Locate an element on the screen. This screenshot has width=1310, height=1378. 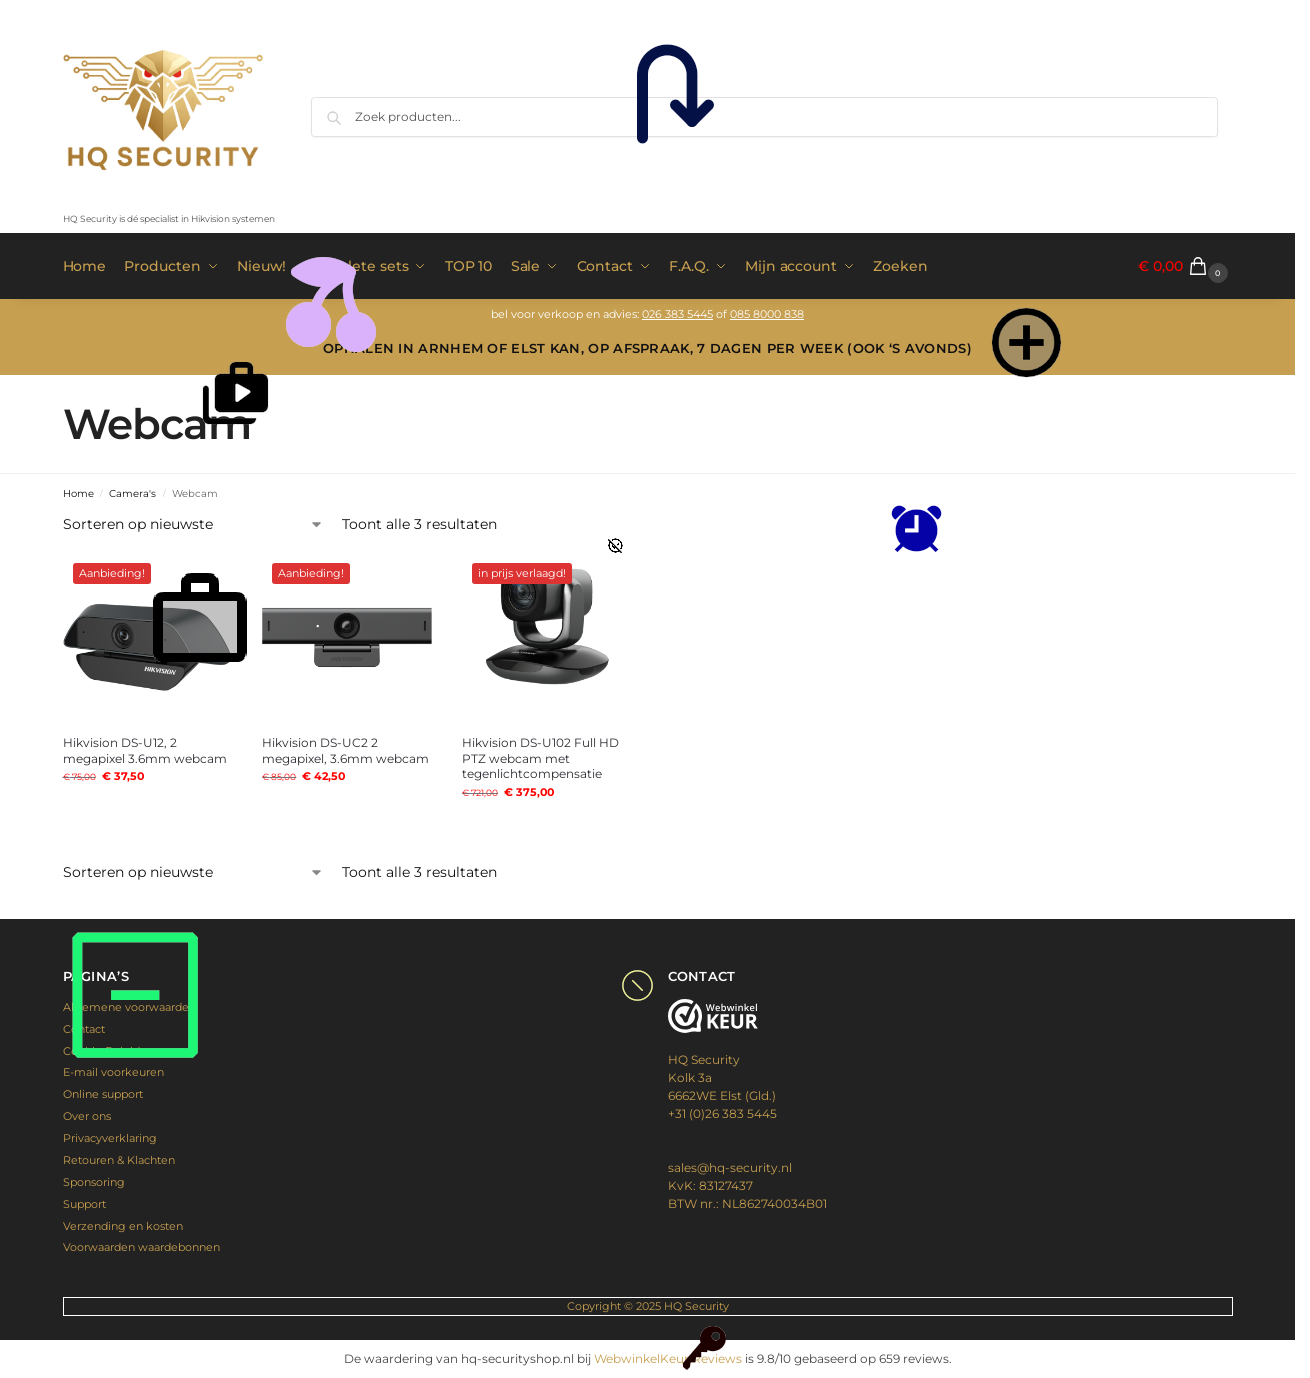
set or manage alarms is located at coordinates (916, 528).